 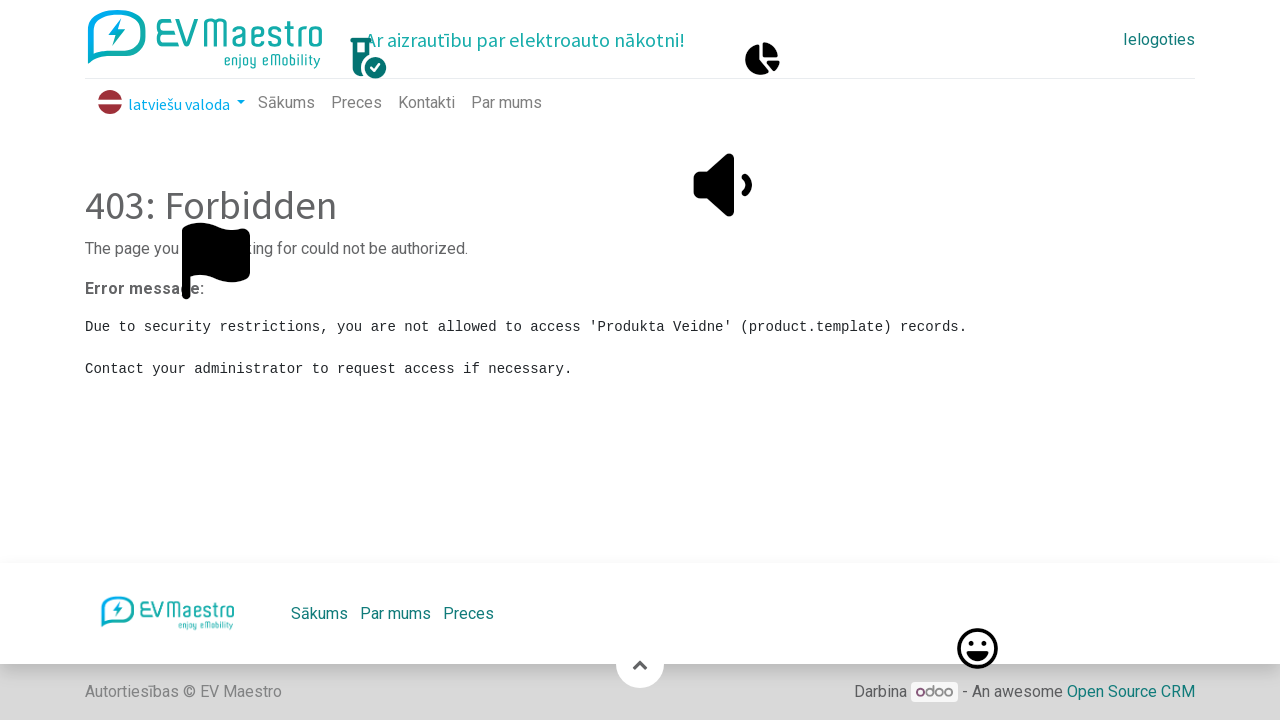 I want to click on view analytics or statistics breakdown, so click(x=761, y=58).